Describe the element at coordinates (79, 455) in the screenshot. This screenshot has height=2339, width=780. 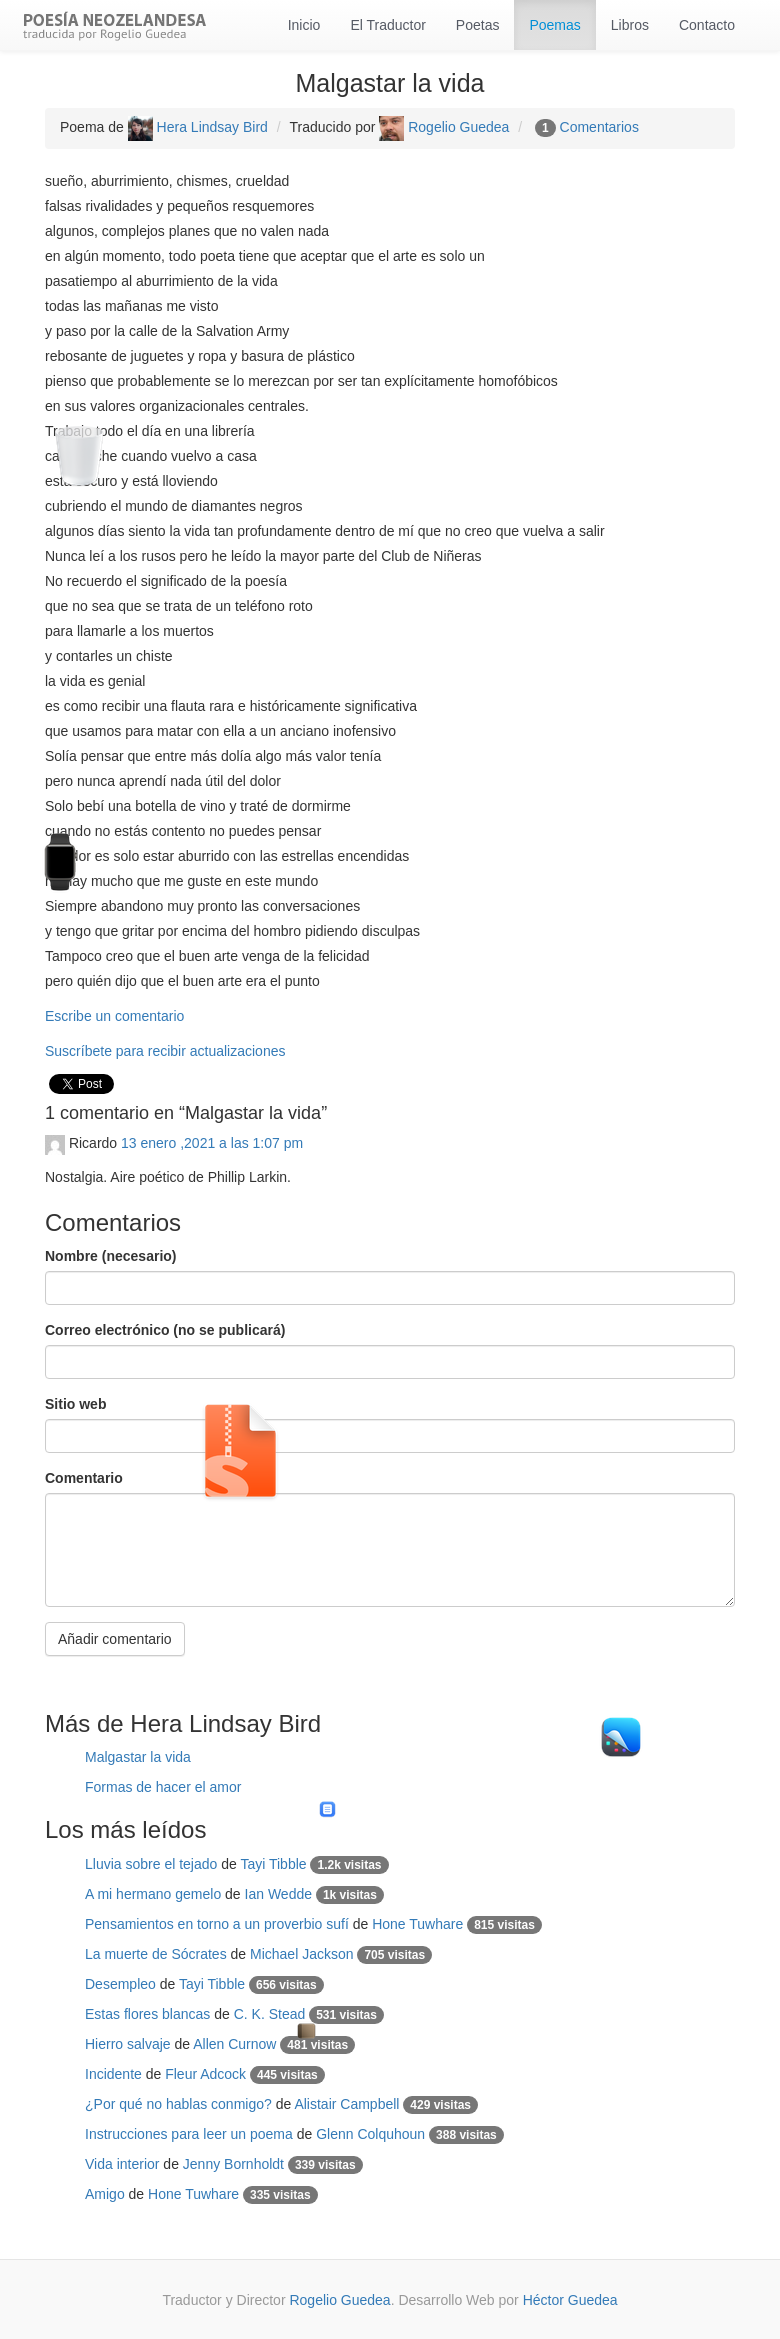
I see `TrashIcon` at that location.